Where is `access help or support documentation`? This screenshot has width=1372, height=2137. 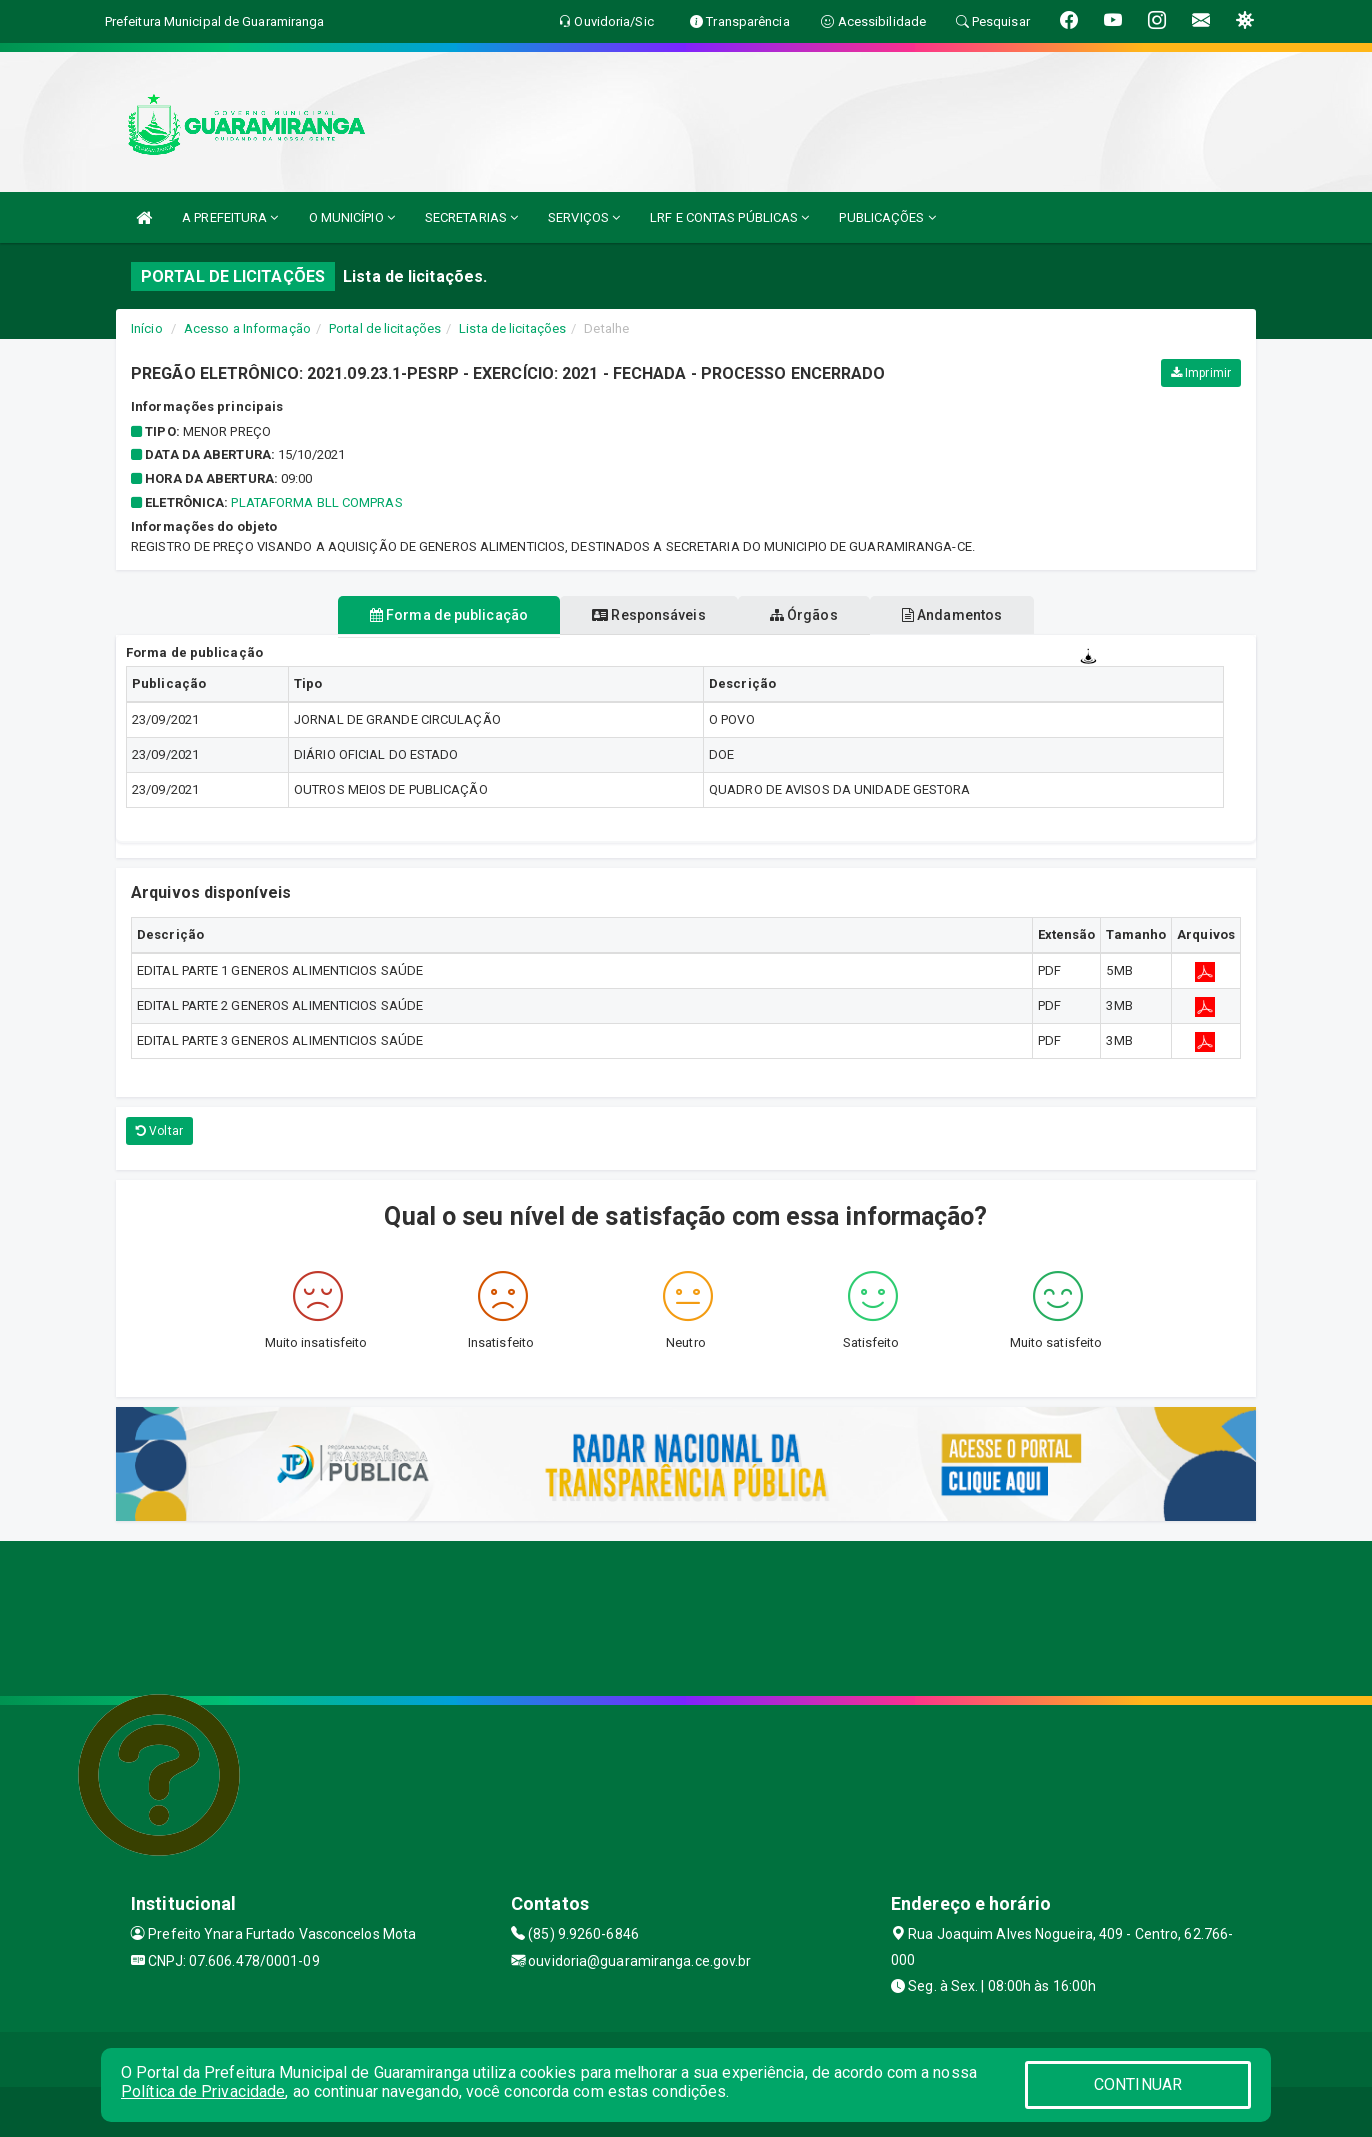 access help or support documentation is located at coordinates (159, 1775).